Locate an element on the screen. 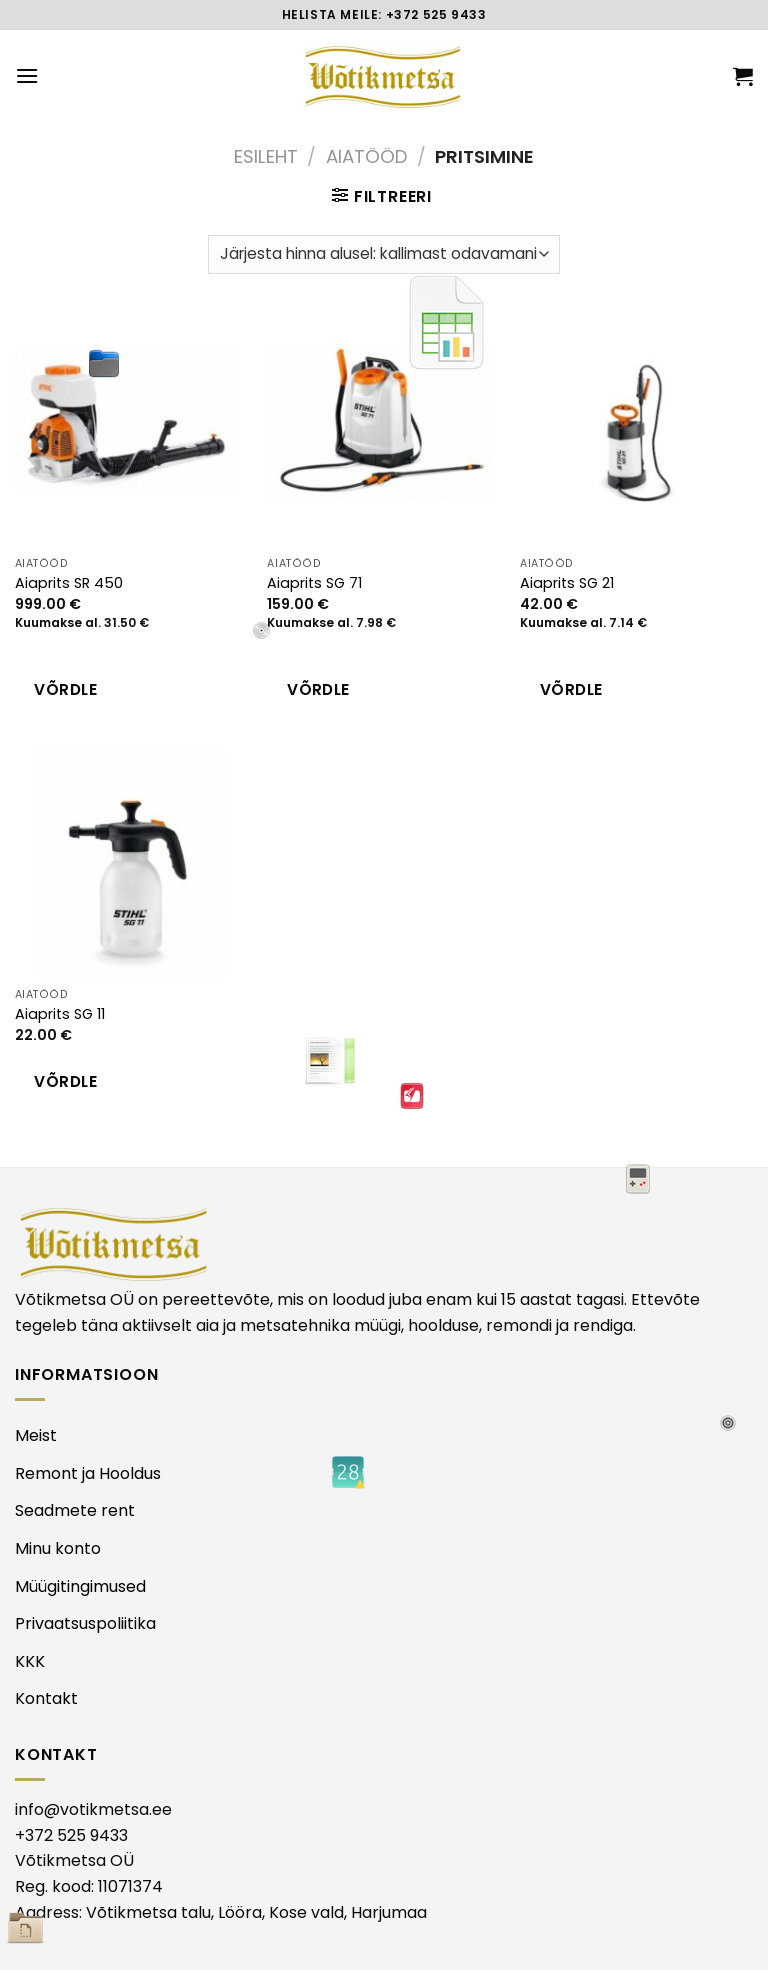 The image size is (768, 1970). indicates an upcoming appointment or event is located at coordinates (348, 1472).